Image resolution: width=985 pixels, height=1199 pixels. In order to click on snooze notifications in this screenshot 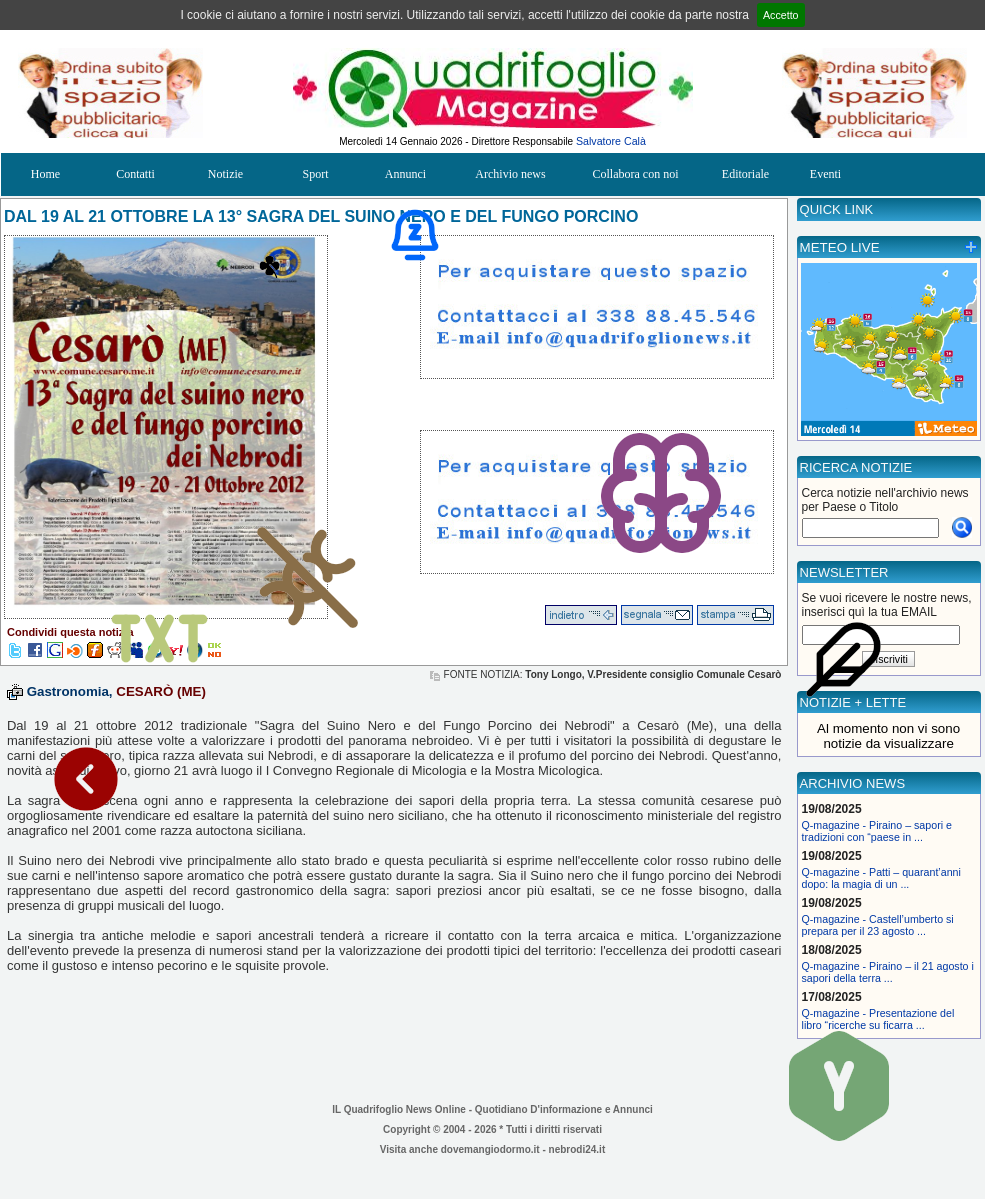, I will do `click(415, 235)`.